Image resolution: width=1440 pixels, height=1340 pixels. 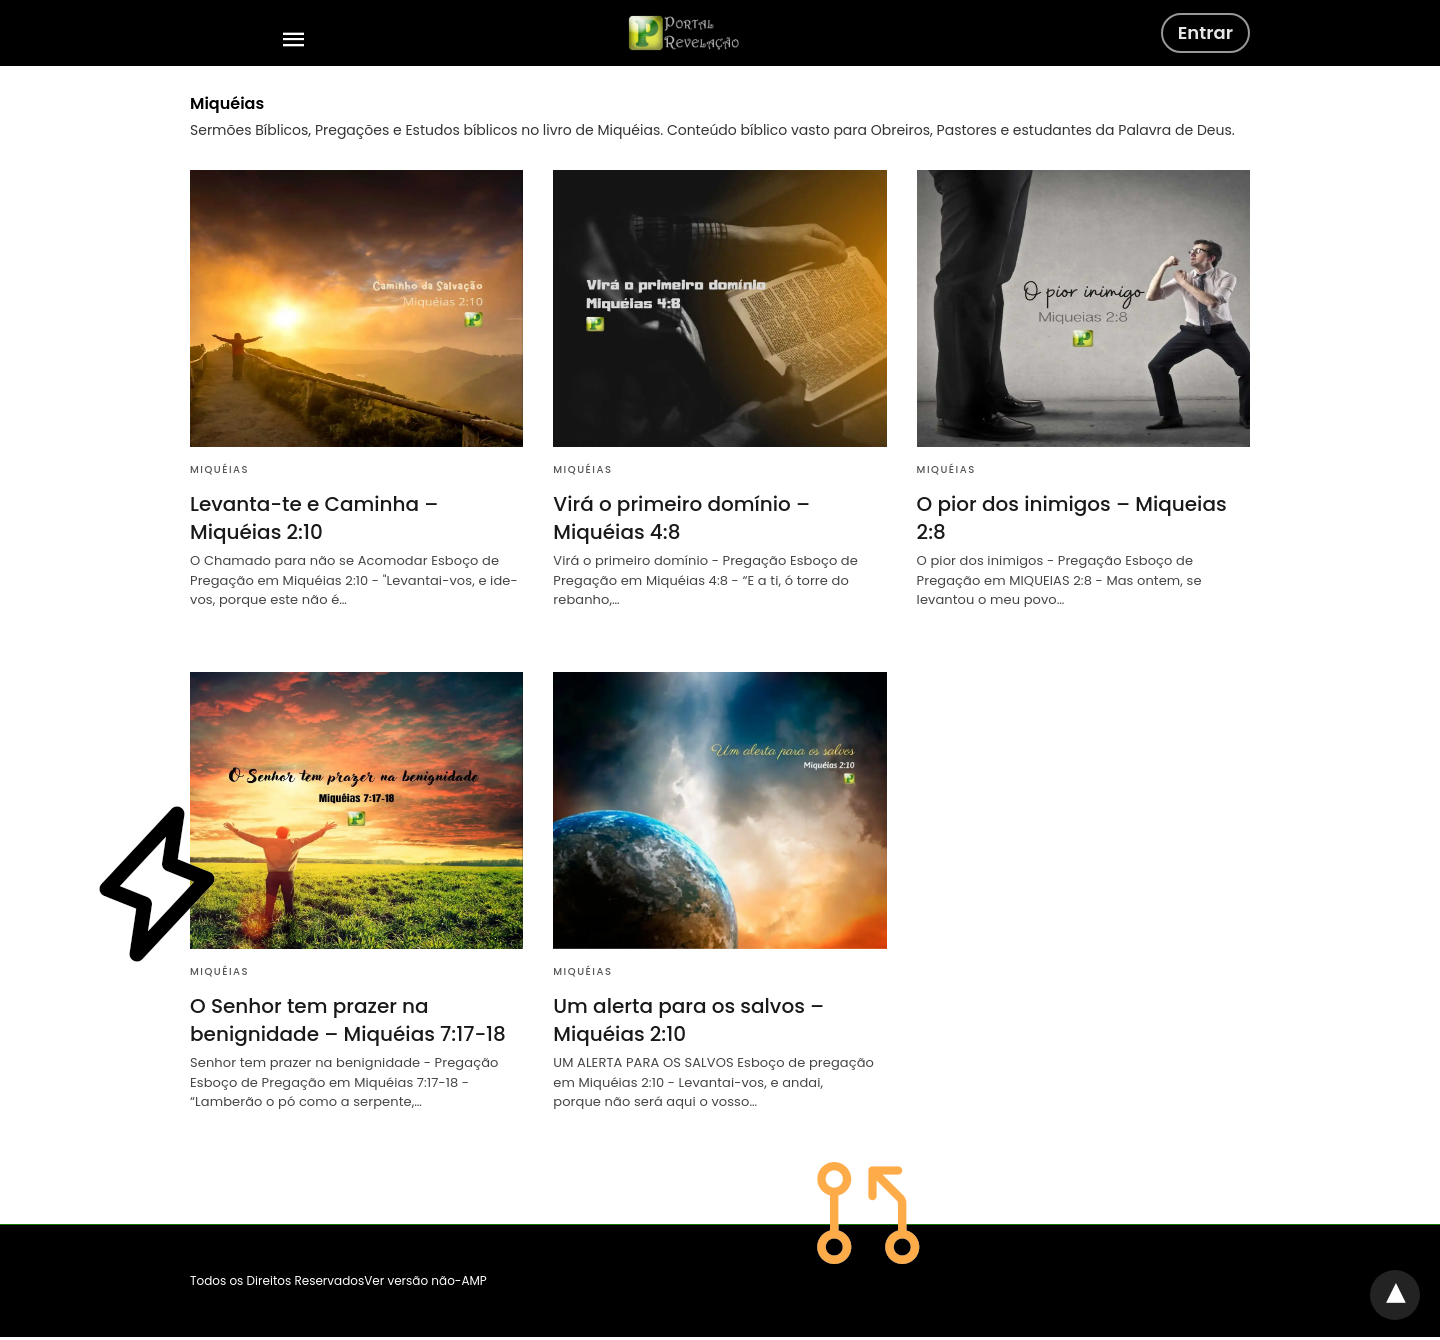 I want to click on indicates fast or instant action, so click(x=157, y=884).